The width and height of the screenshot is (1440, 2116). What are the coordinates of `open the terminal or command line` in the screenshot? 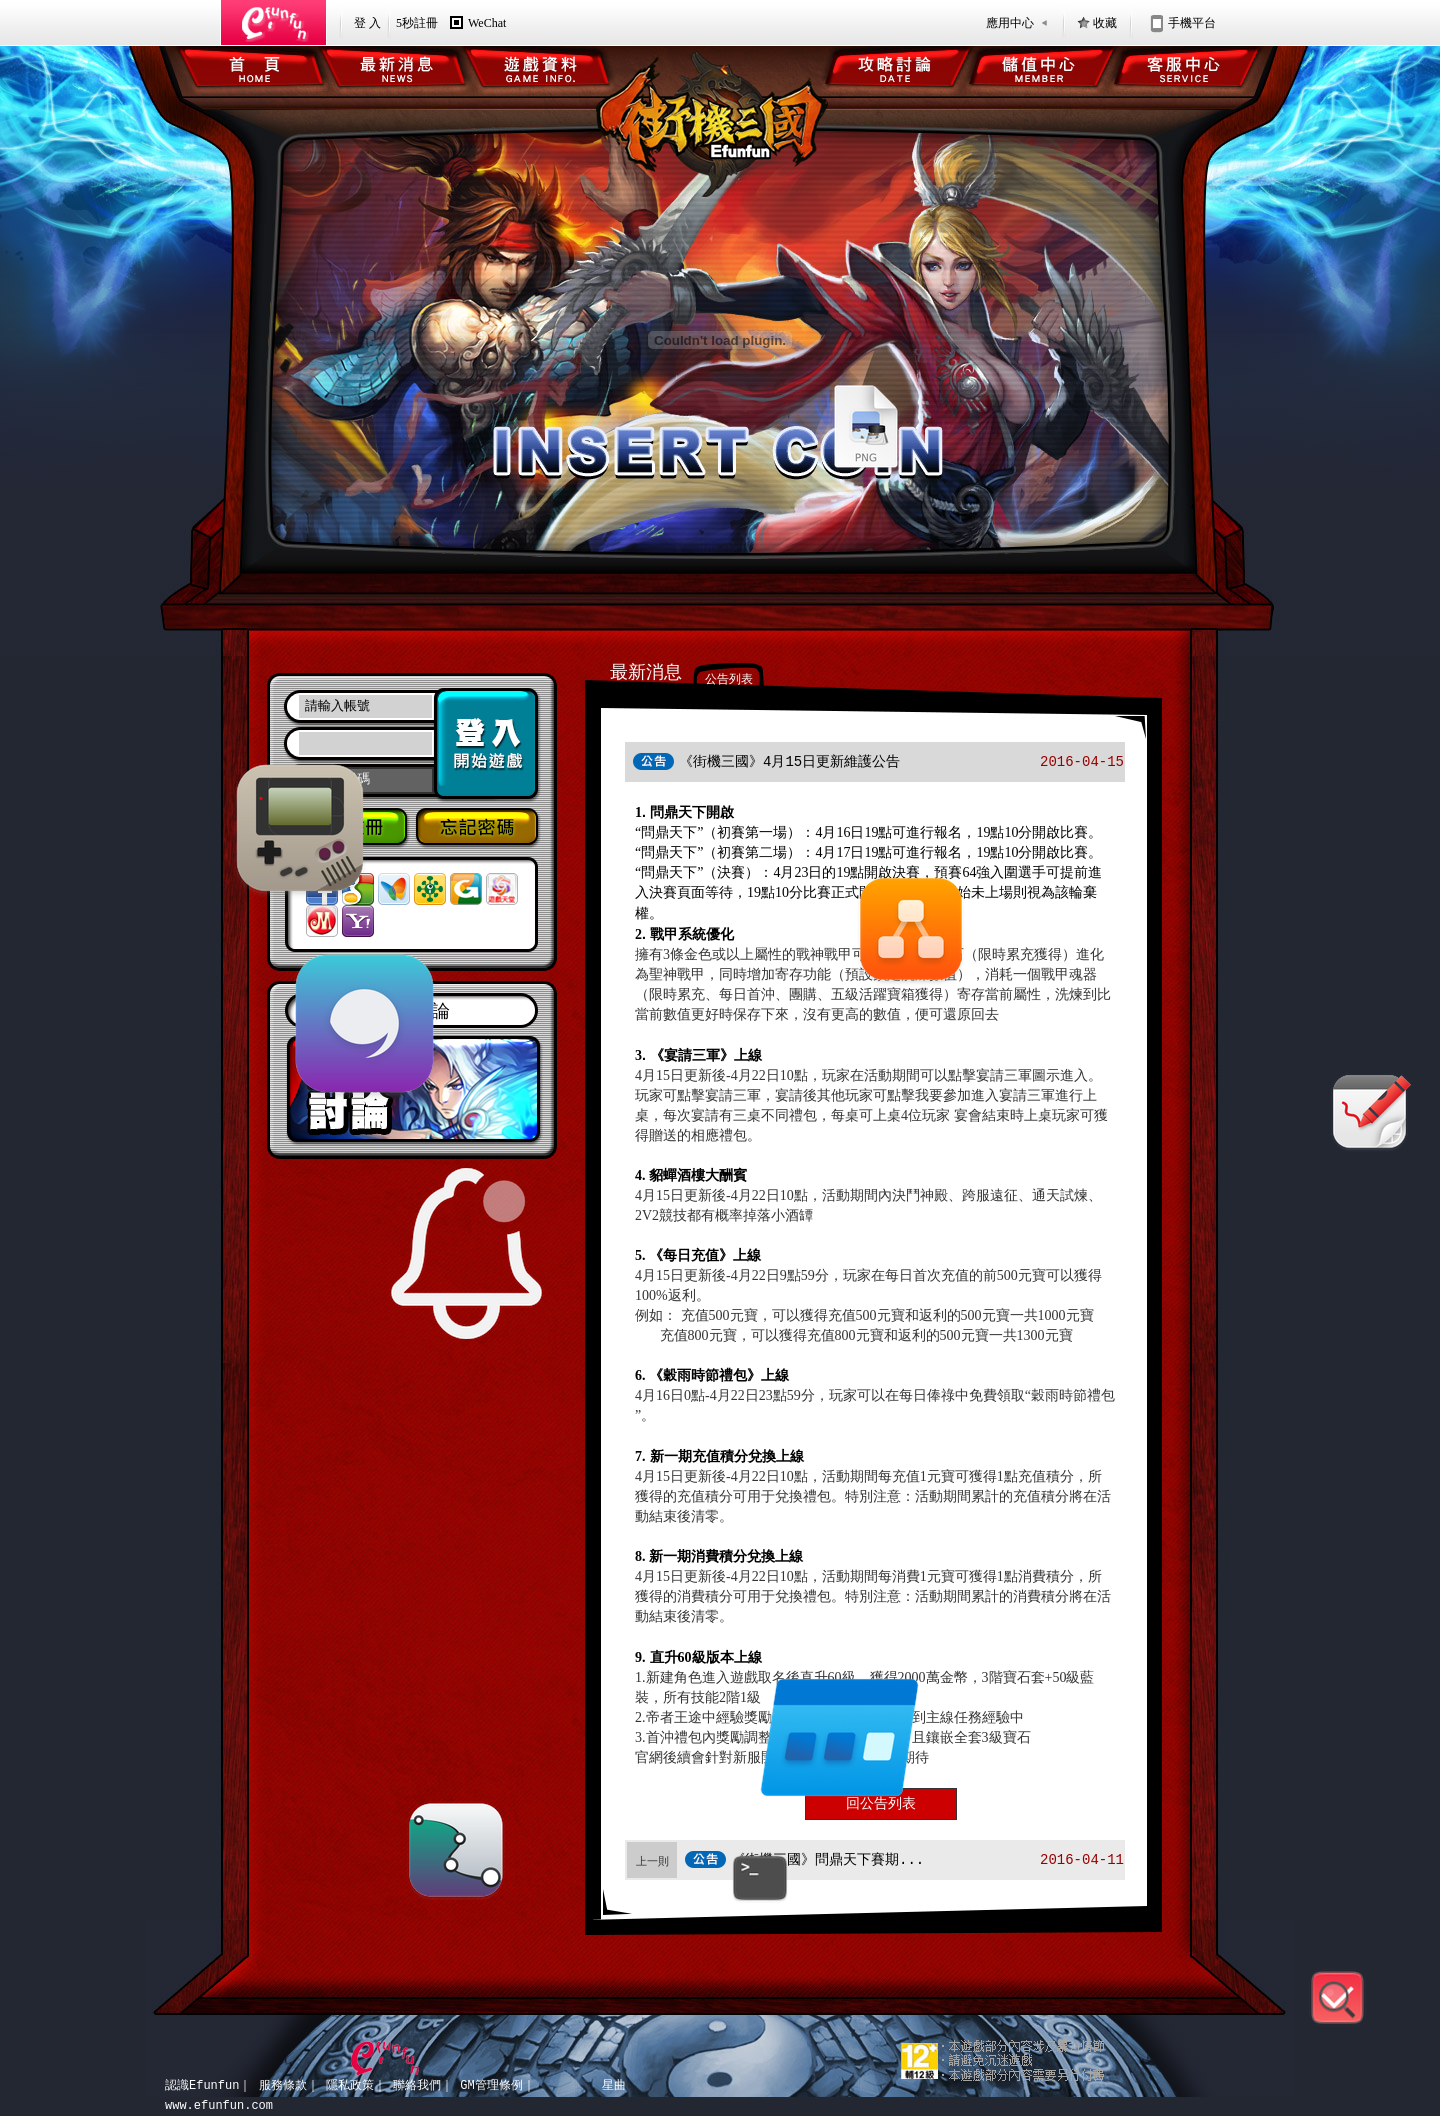 It's located at (760, 1878).